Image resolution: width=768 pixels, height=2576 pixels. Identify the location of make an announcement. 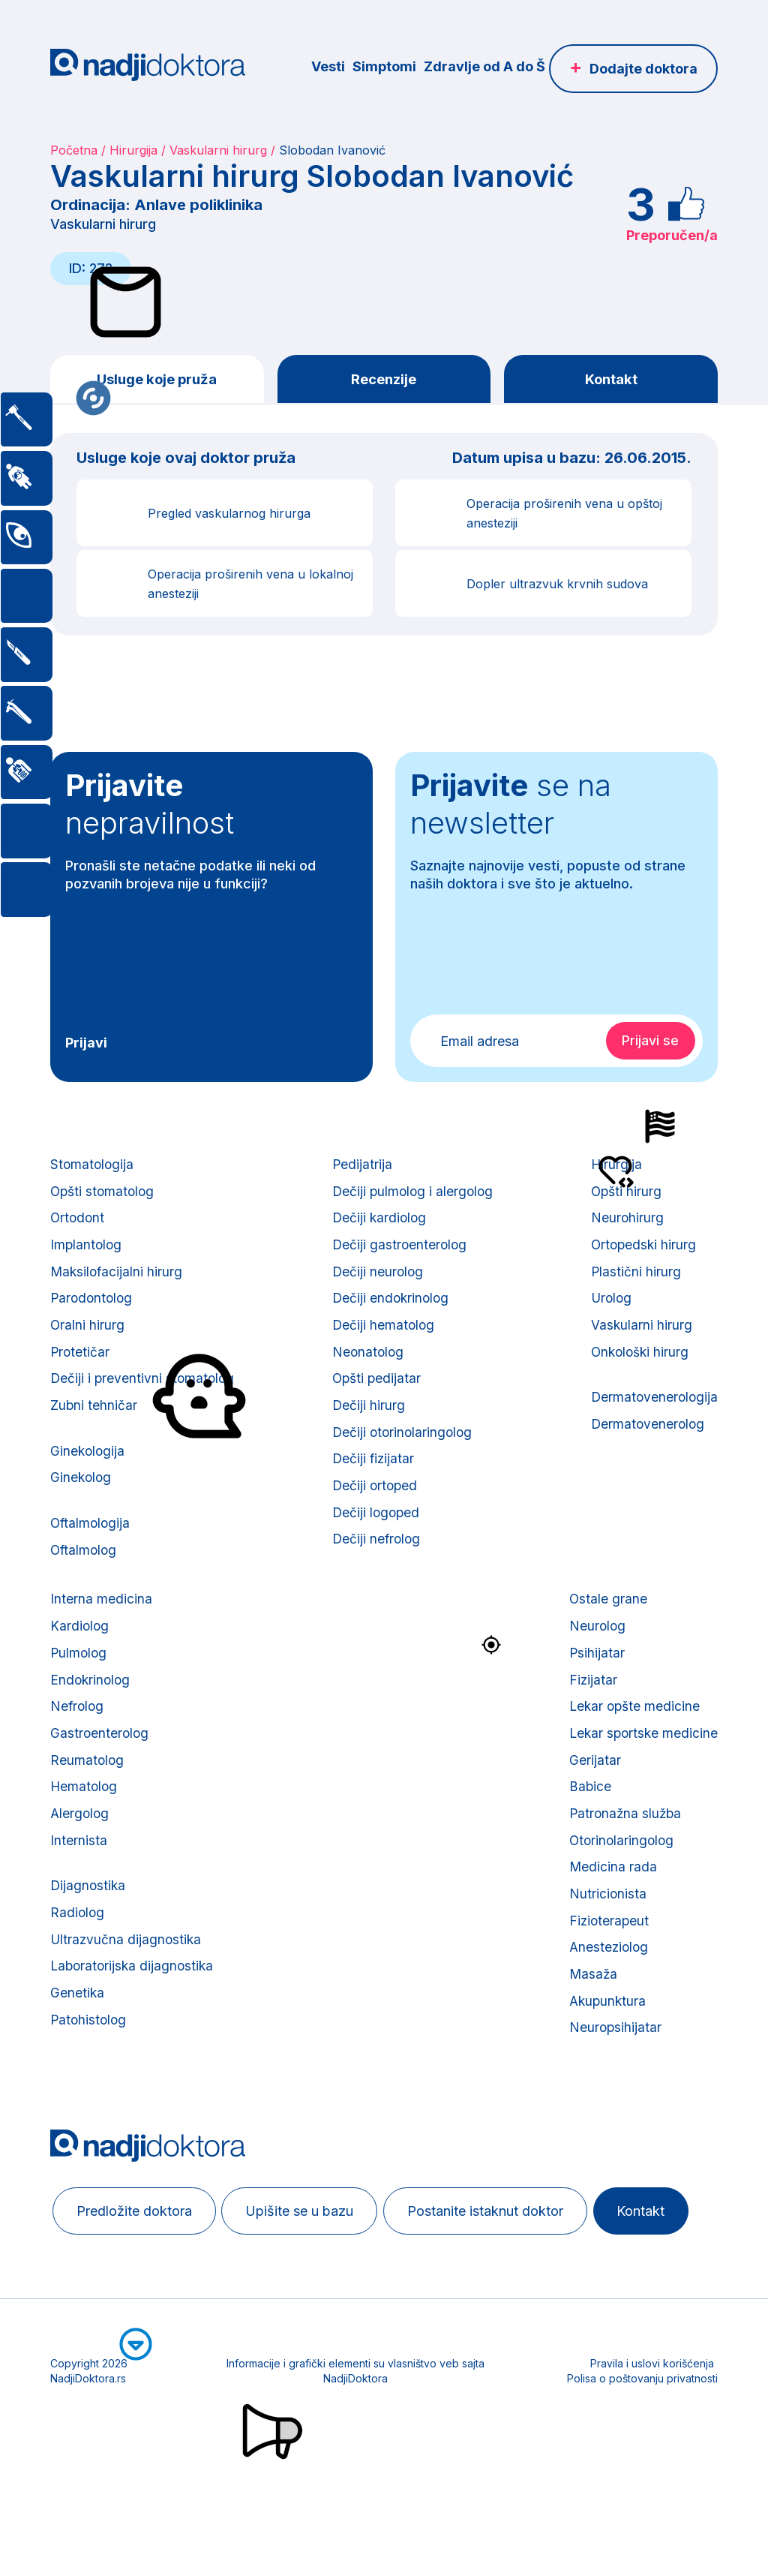
(269, 2433).